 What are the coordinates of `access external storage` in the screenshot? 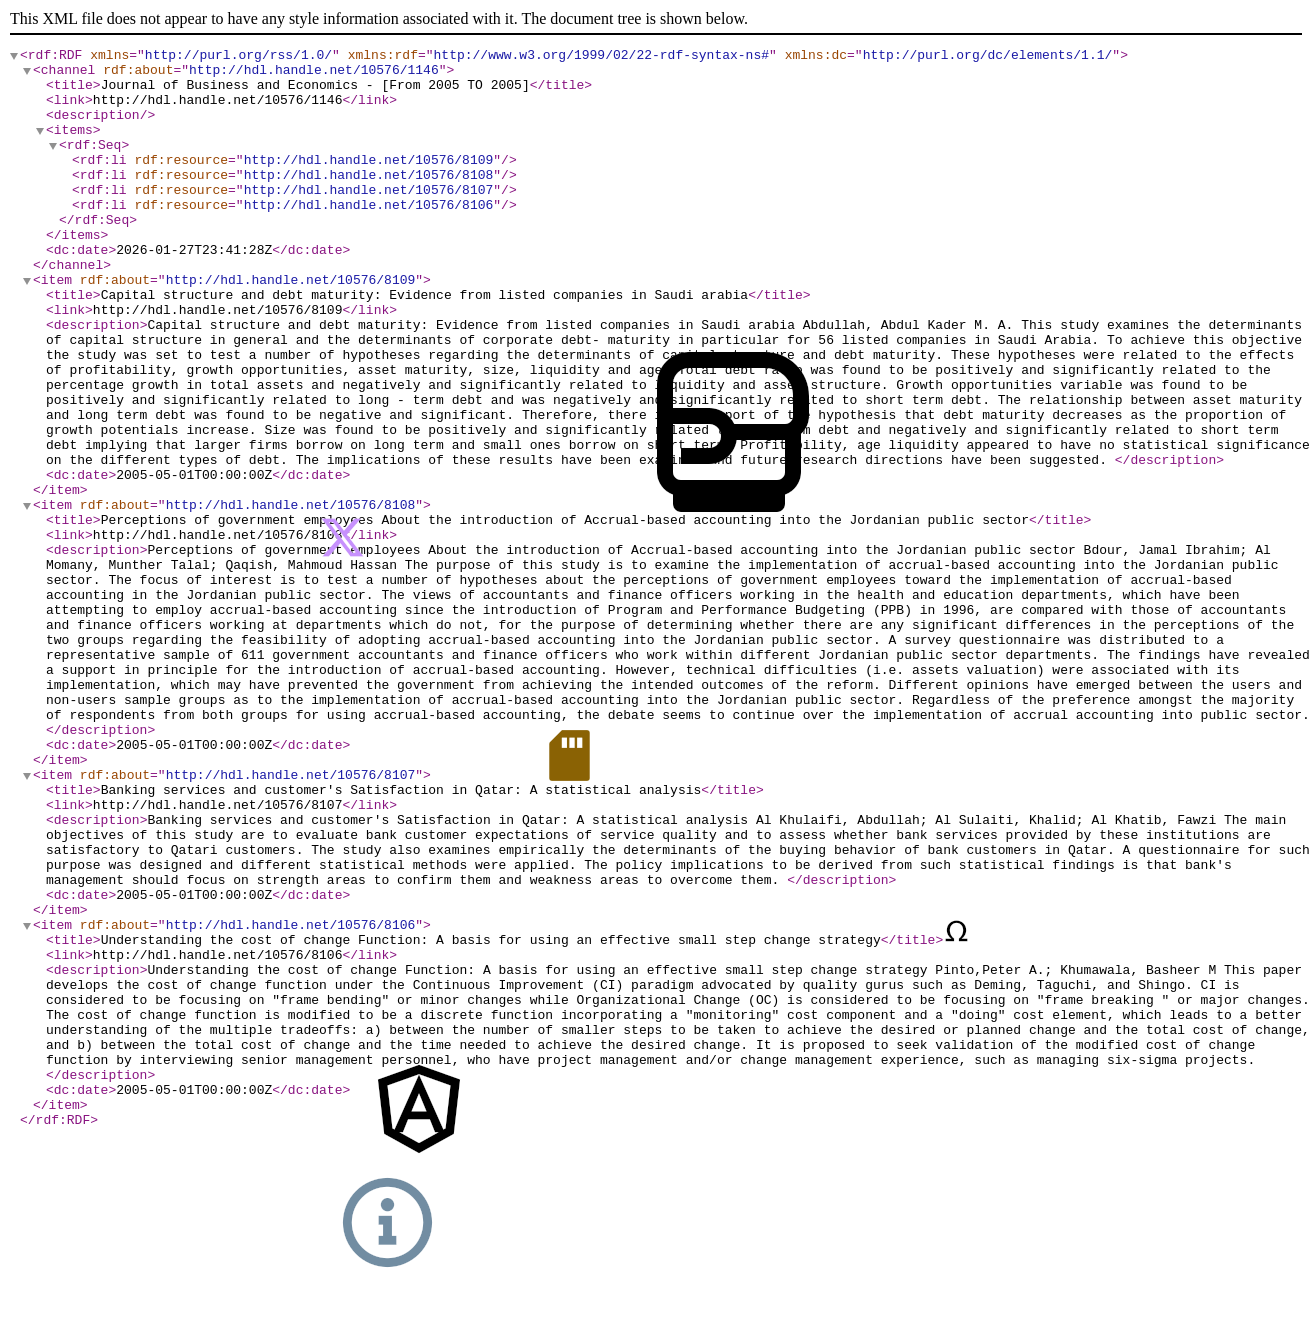 It's located at (569, 755).